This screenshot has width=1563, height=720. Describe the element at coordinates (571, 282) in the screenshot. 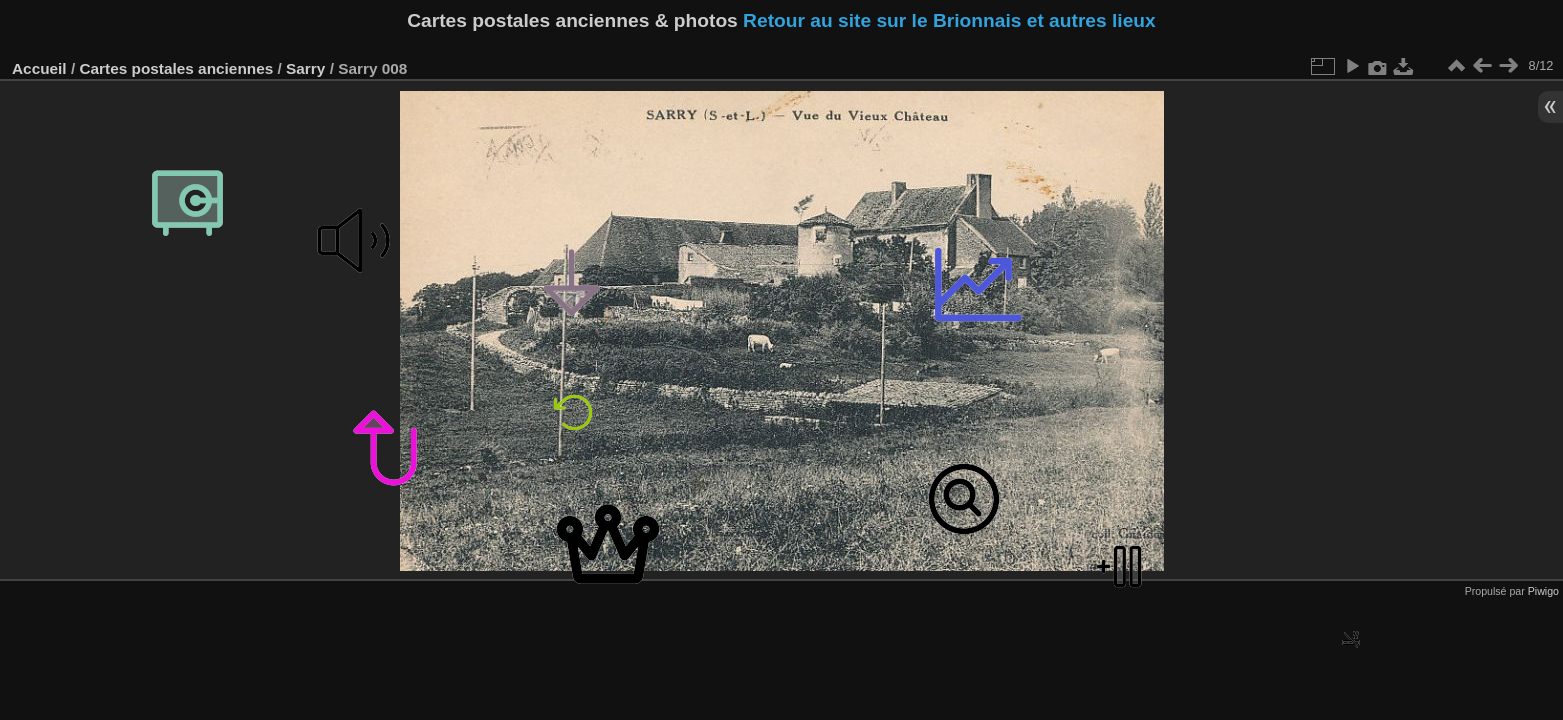

I see `download a file or content` at that location.